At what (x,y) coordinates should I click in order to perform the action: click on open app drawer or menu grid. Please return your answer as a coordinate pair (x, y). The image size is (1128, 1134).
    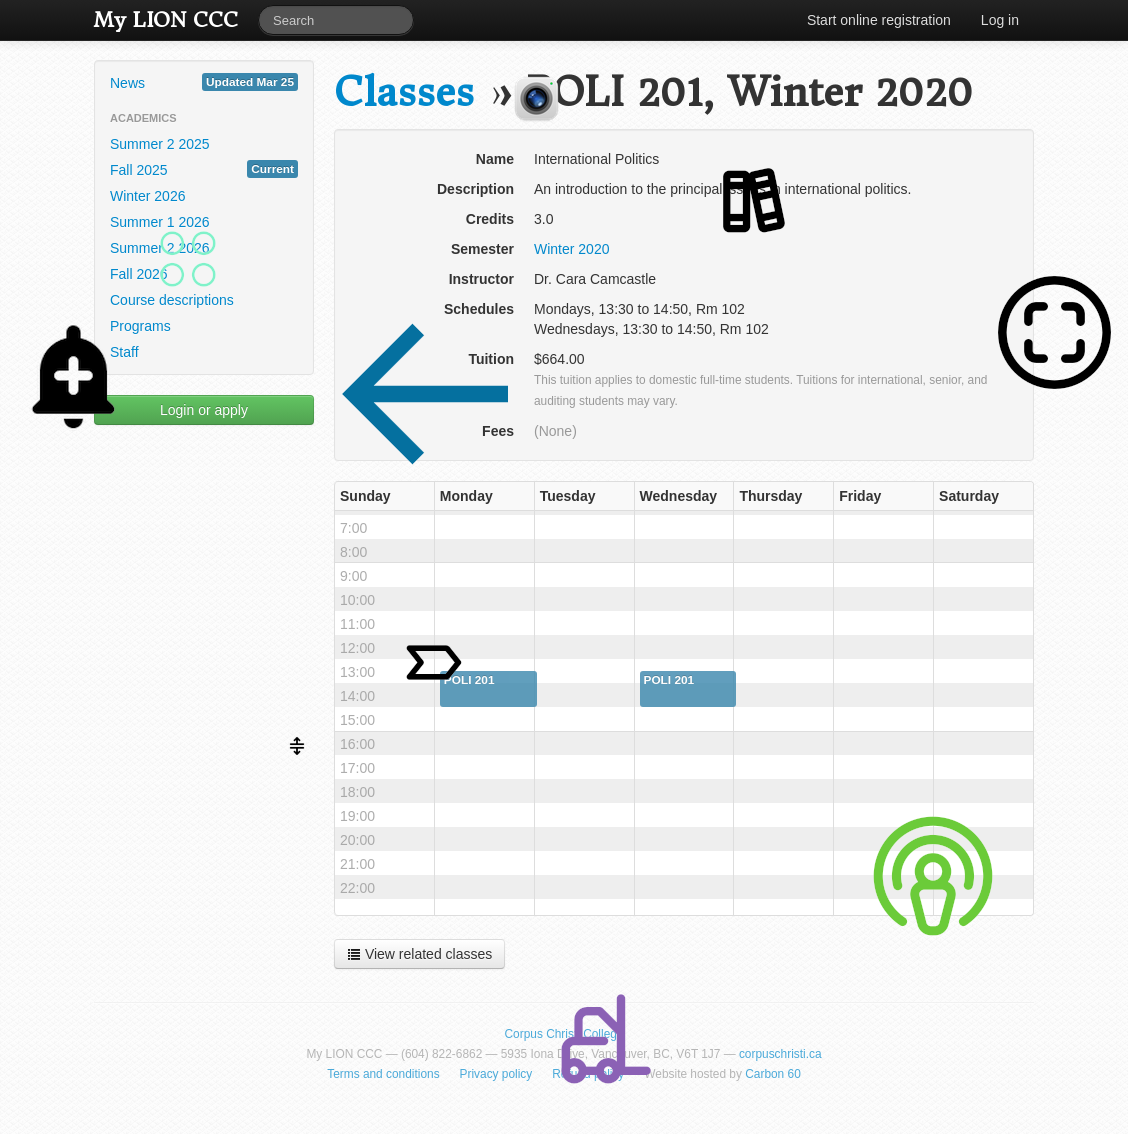
    Looking at the image, I should click on (188, 259).